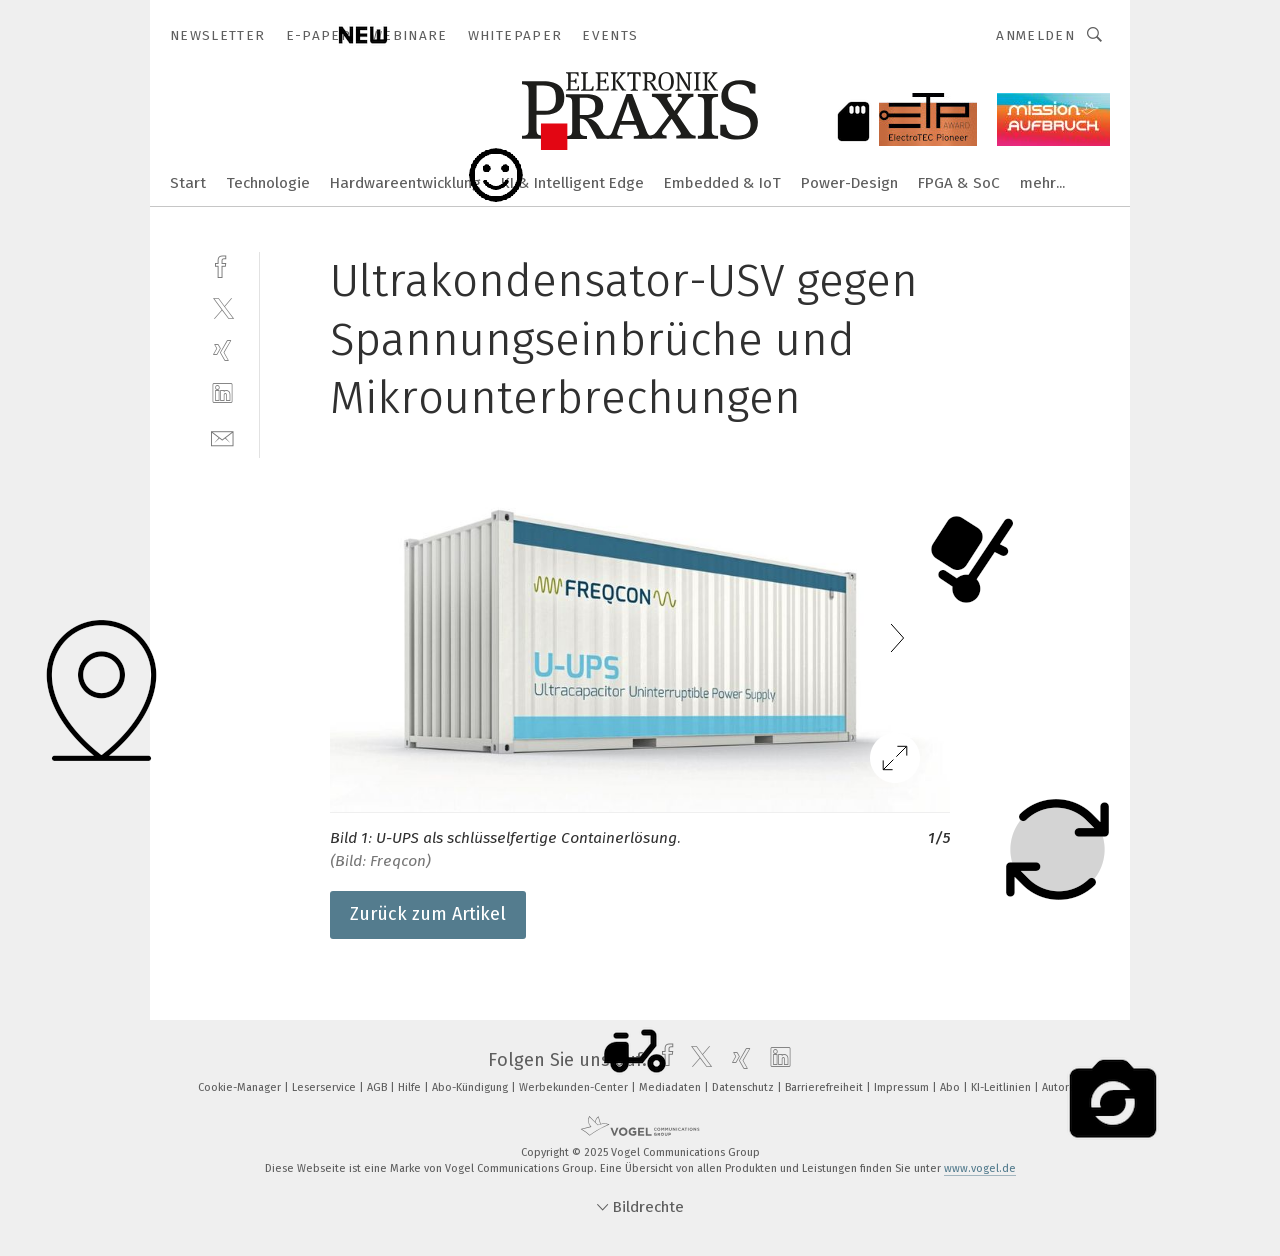  What do you see at coordinates (1113, 1103) in the screenshot?
I see `switch between front and rear camera` at bounding box center [1113, 1103].